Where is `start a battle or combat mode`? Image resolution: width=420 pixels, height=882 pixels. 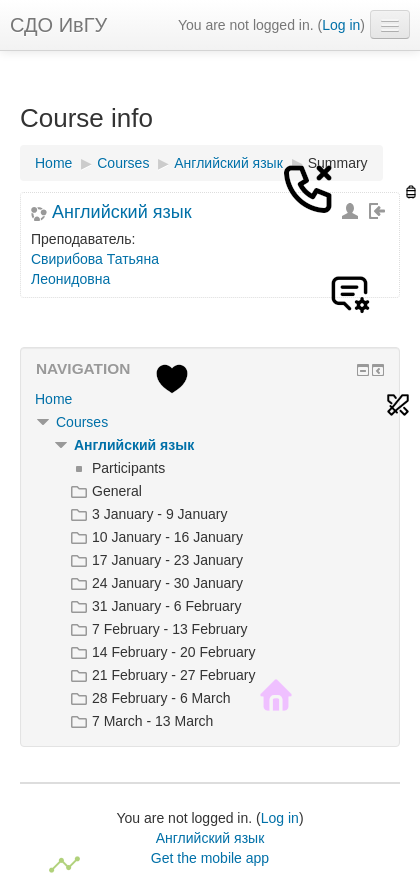 start a battle or combat mode is located at coordinates (398, 405).